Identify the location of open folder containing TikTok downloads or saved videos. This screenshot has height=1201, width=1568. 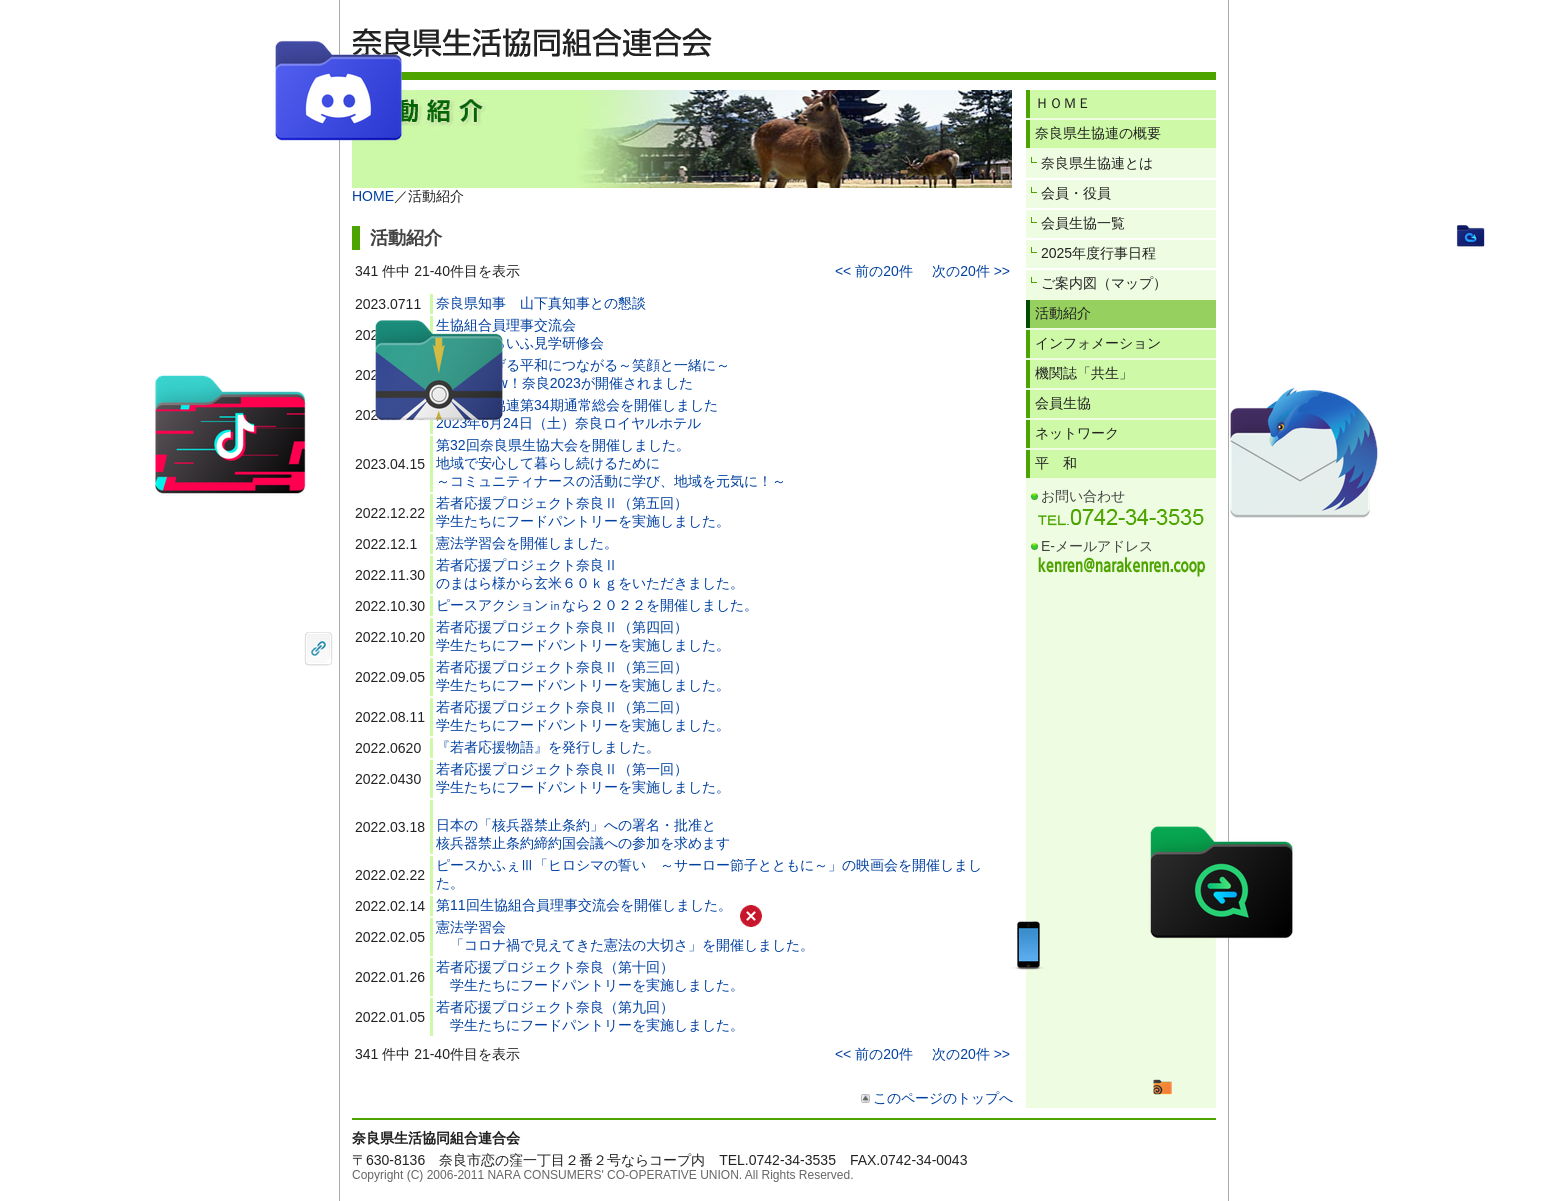
(229, 438).